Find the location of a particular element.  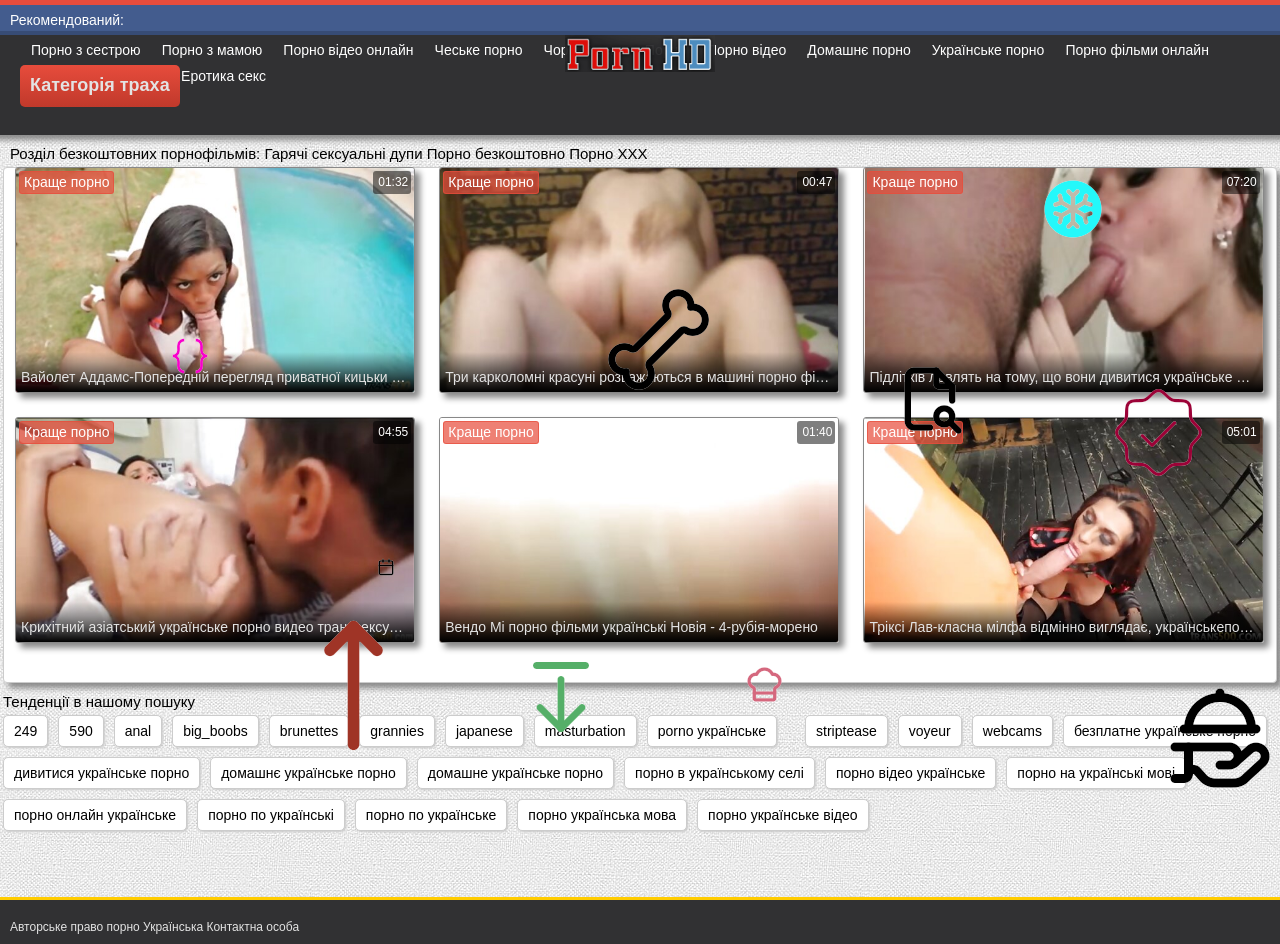

browse recipes or cooking content is located at coordinates (764, 684).